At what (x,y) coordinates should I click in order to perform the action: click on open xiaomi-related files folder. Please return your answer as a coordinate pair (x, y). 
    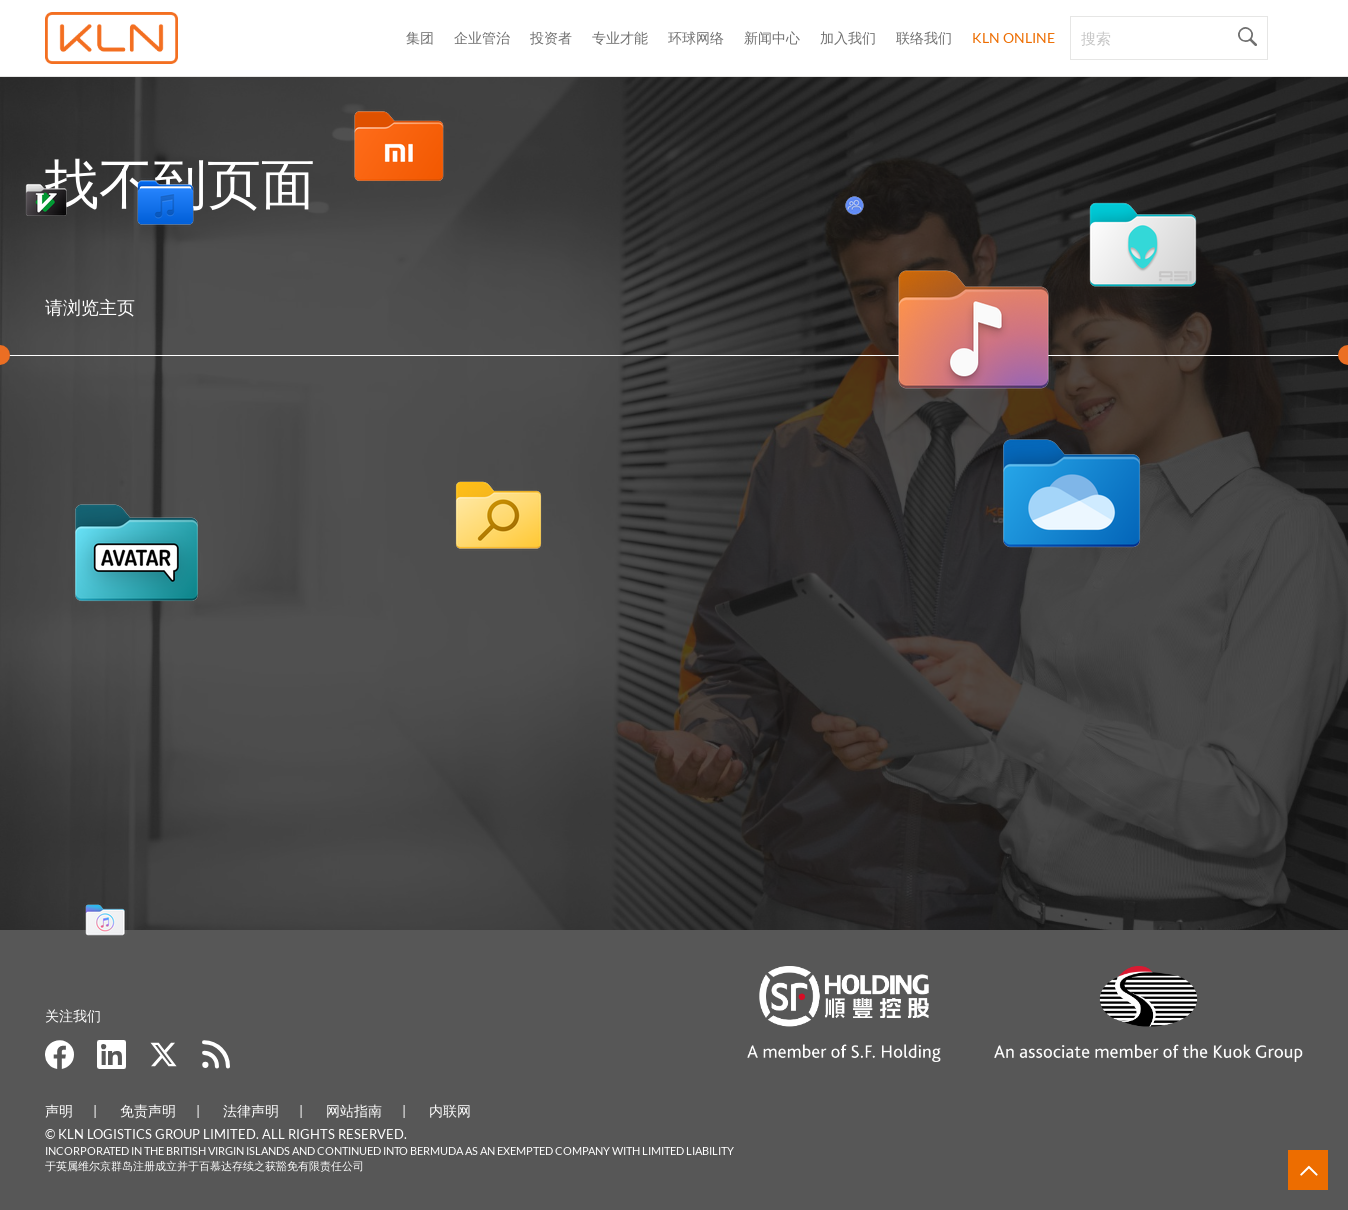
    Looking at the image, I should click on (398, 148).